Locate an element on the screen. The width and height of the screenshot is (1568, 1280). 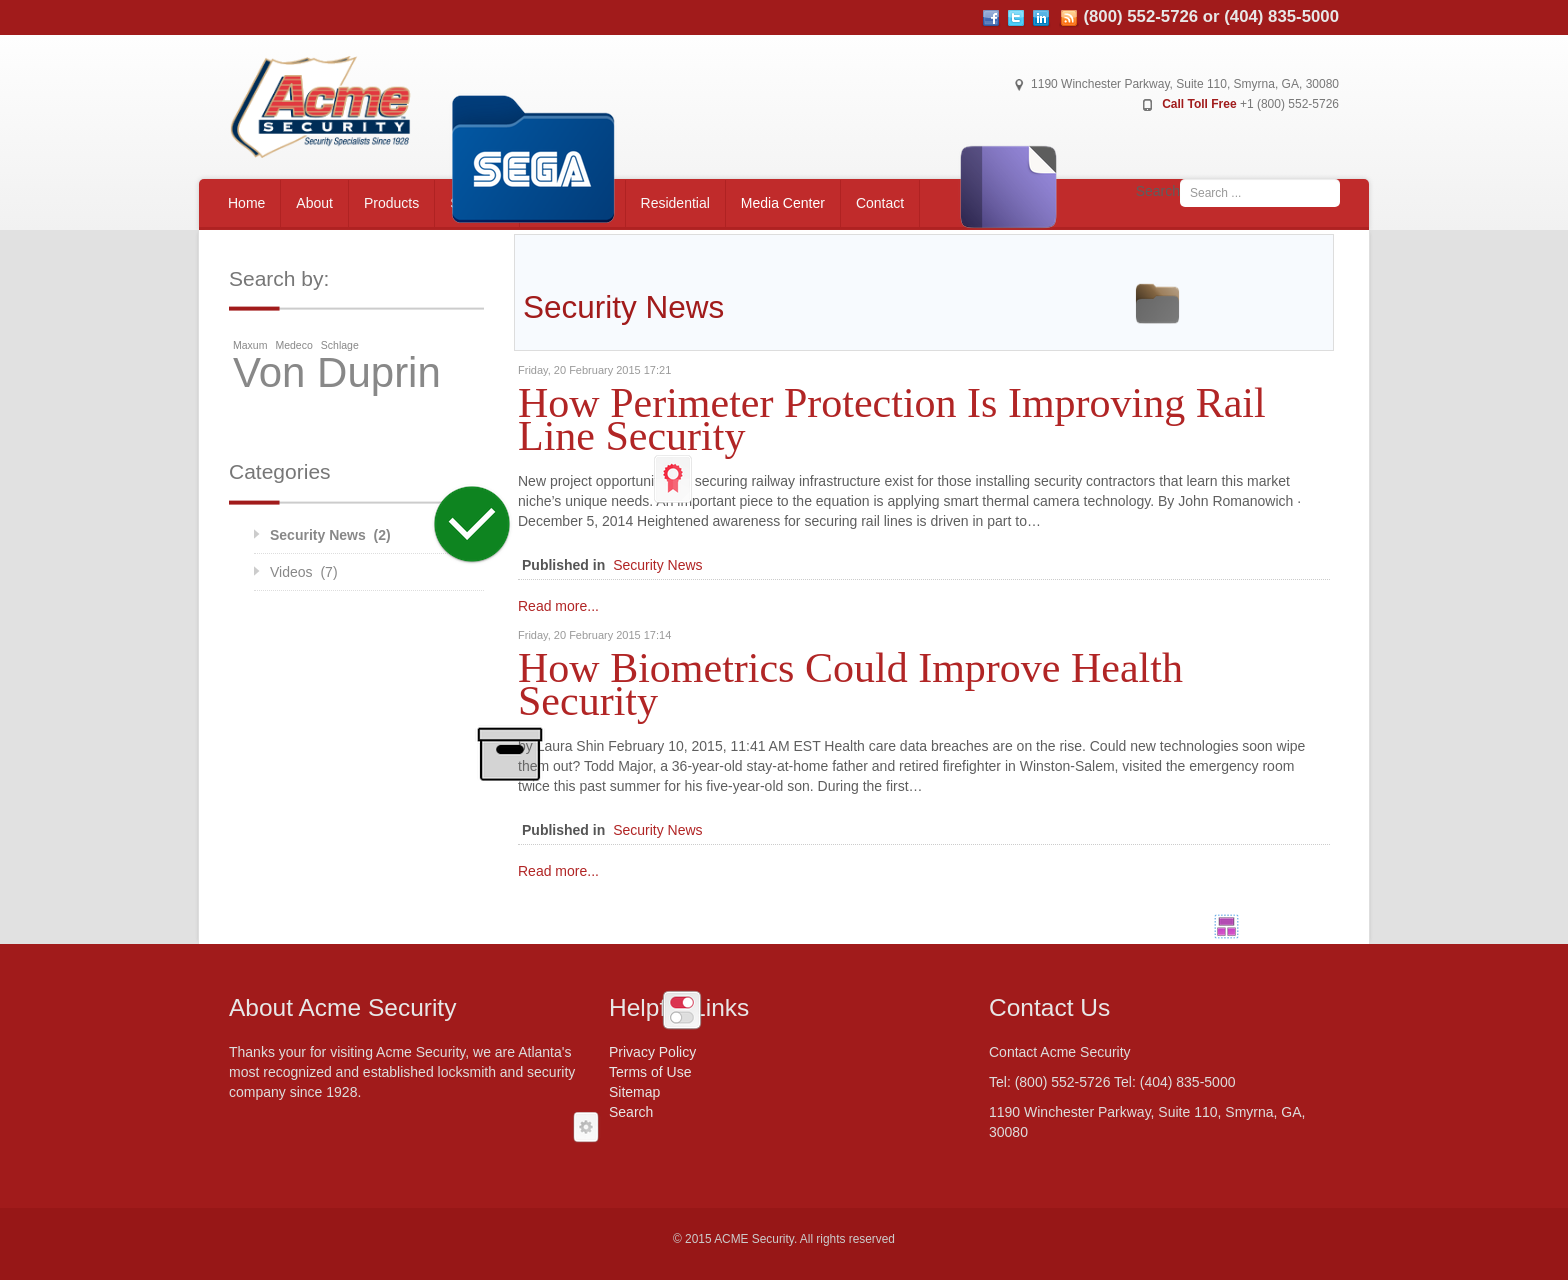
indicates a folder is ready to accept dragged items is located at coordinates (1157, 303).